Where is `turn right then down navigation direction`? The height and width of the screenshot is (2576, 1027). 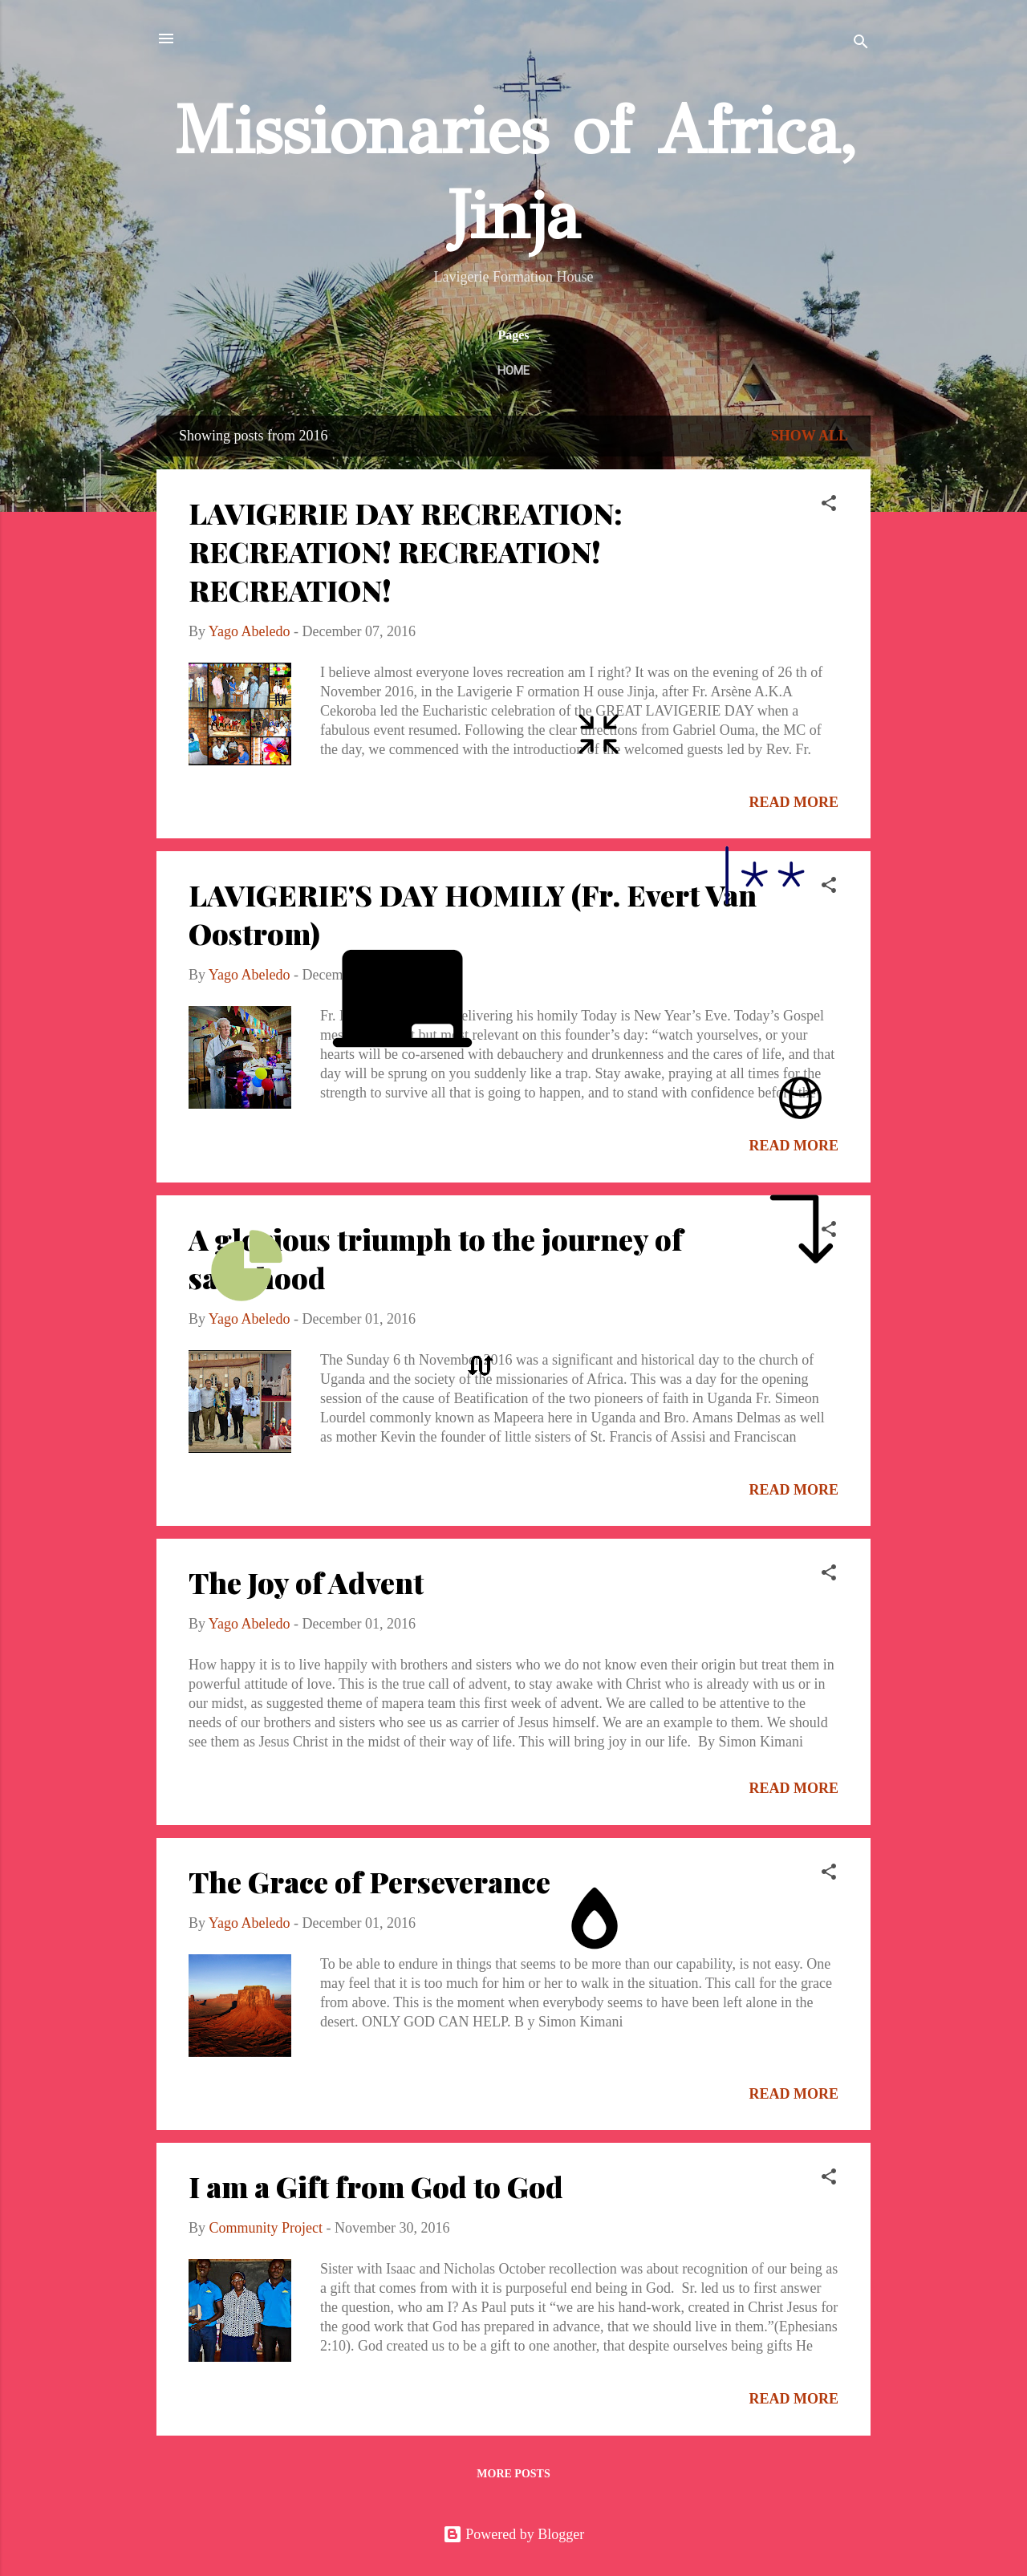 turn right then down navigation direction is located at coordinates (802, 1229).